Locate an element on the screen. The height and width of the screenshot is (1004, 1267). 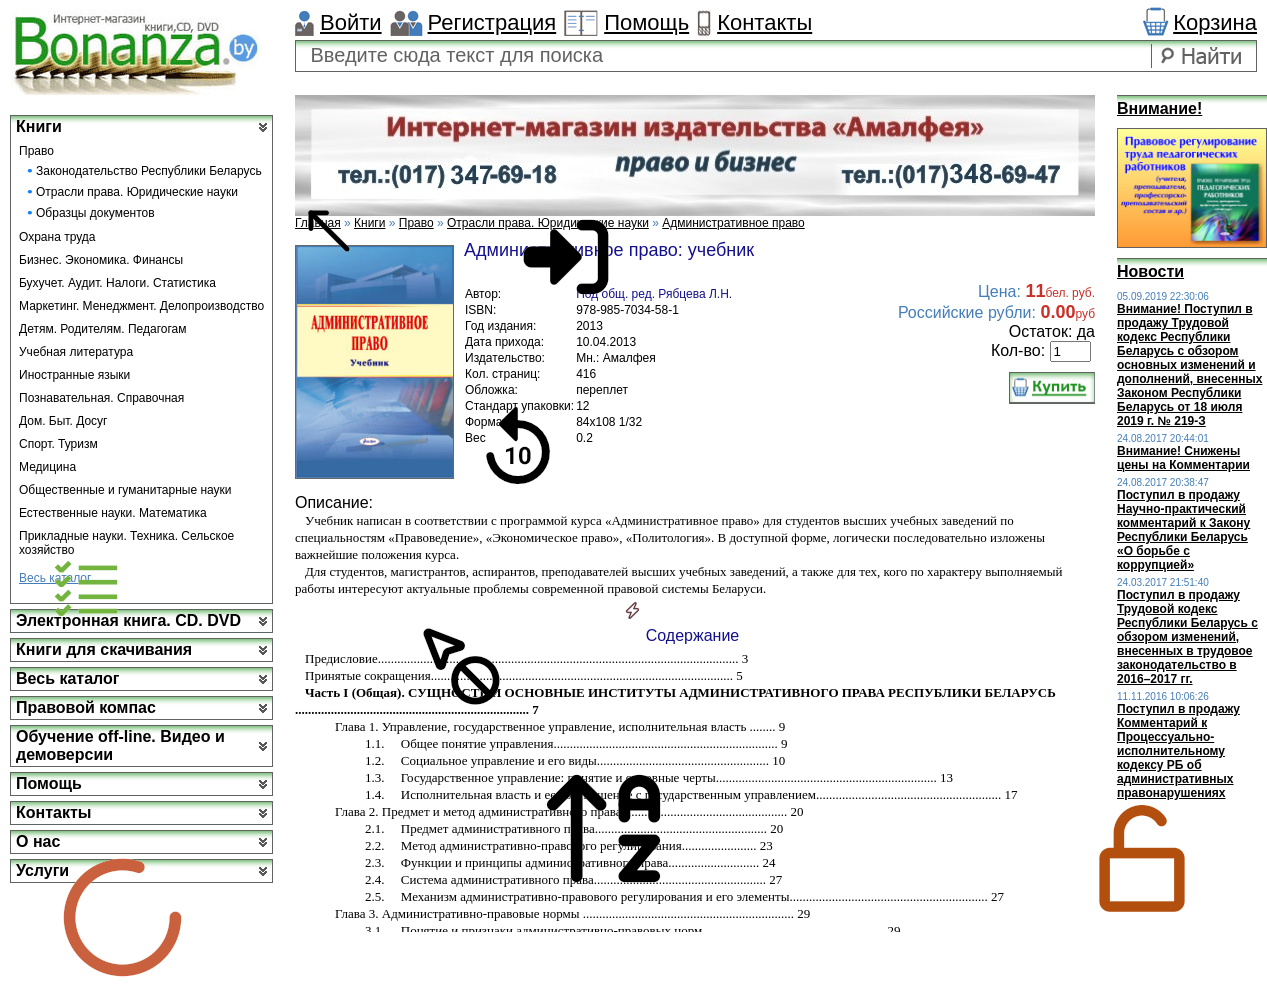
cursor interaction disabled is located at coordinates (461, 666).